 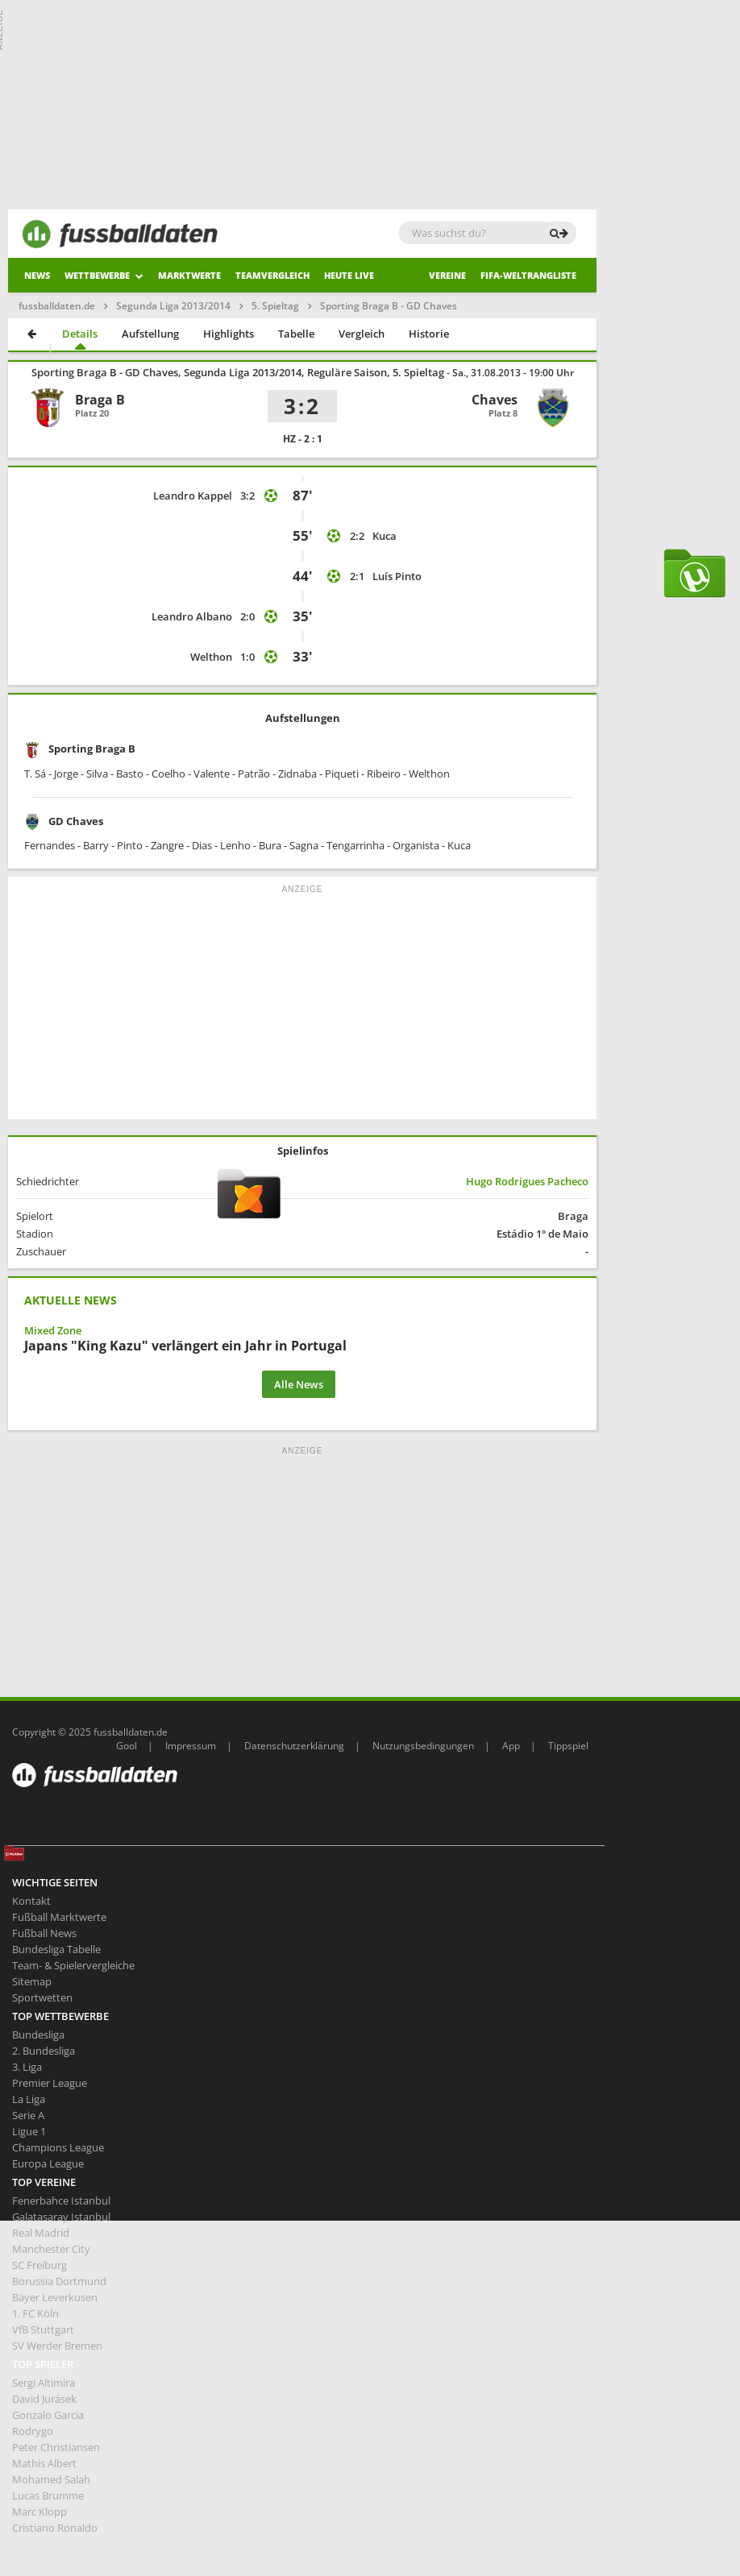 What do you see at coordinates (248, 1195) in the screenshot?
I see `folder containing haxe project files` at bounding box center [248, 1195].